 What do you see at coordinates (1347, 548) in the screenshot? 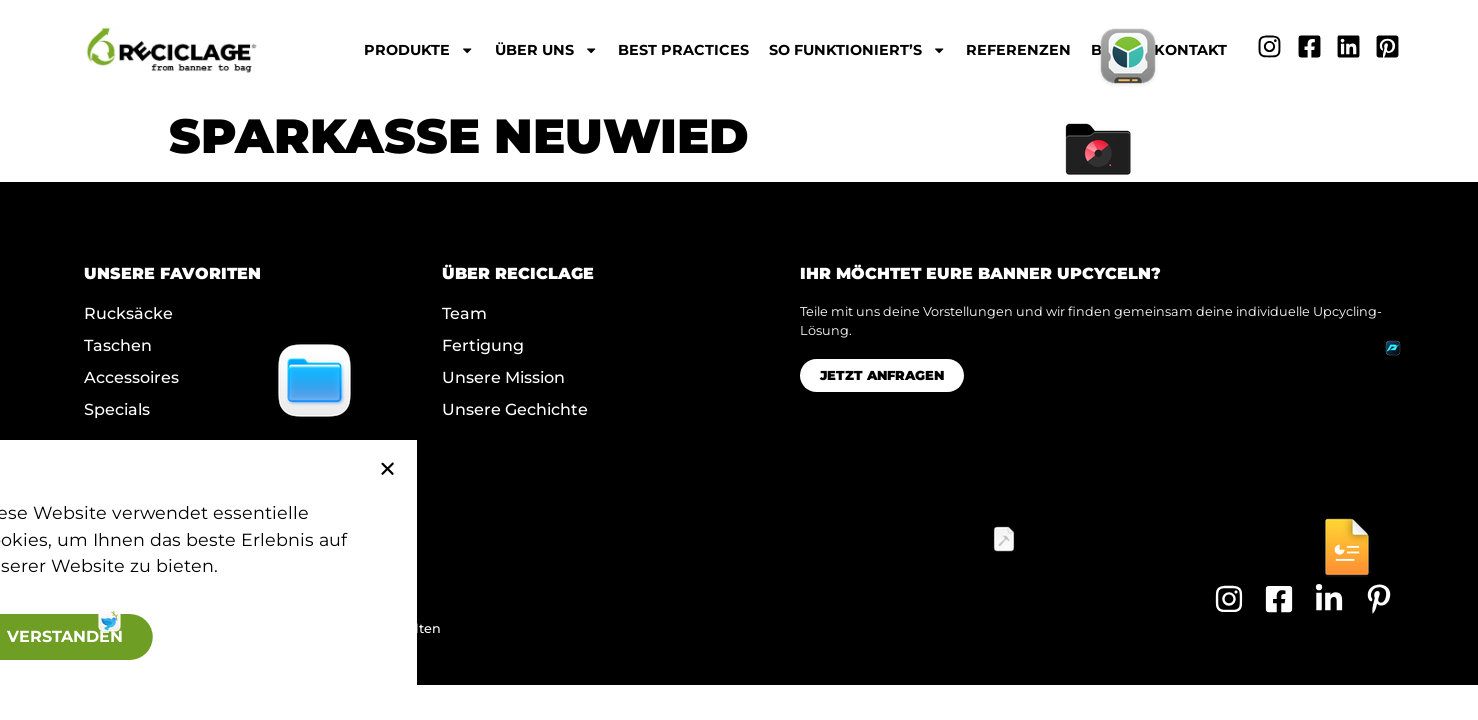
I see `open a presentation file` at bounding box center [1347, 548].